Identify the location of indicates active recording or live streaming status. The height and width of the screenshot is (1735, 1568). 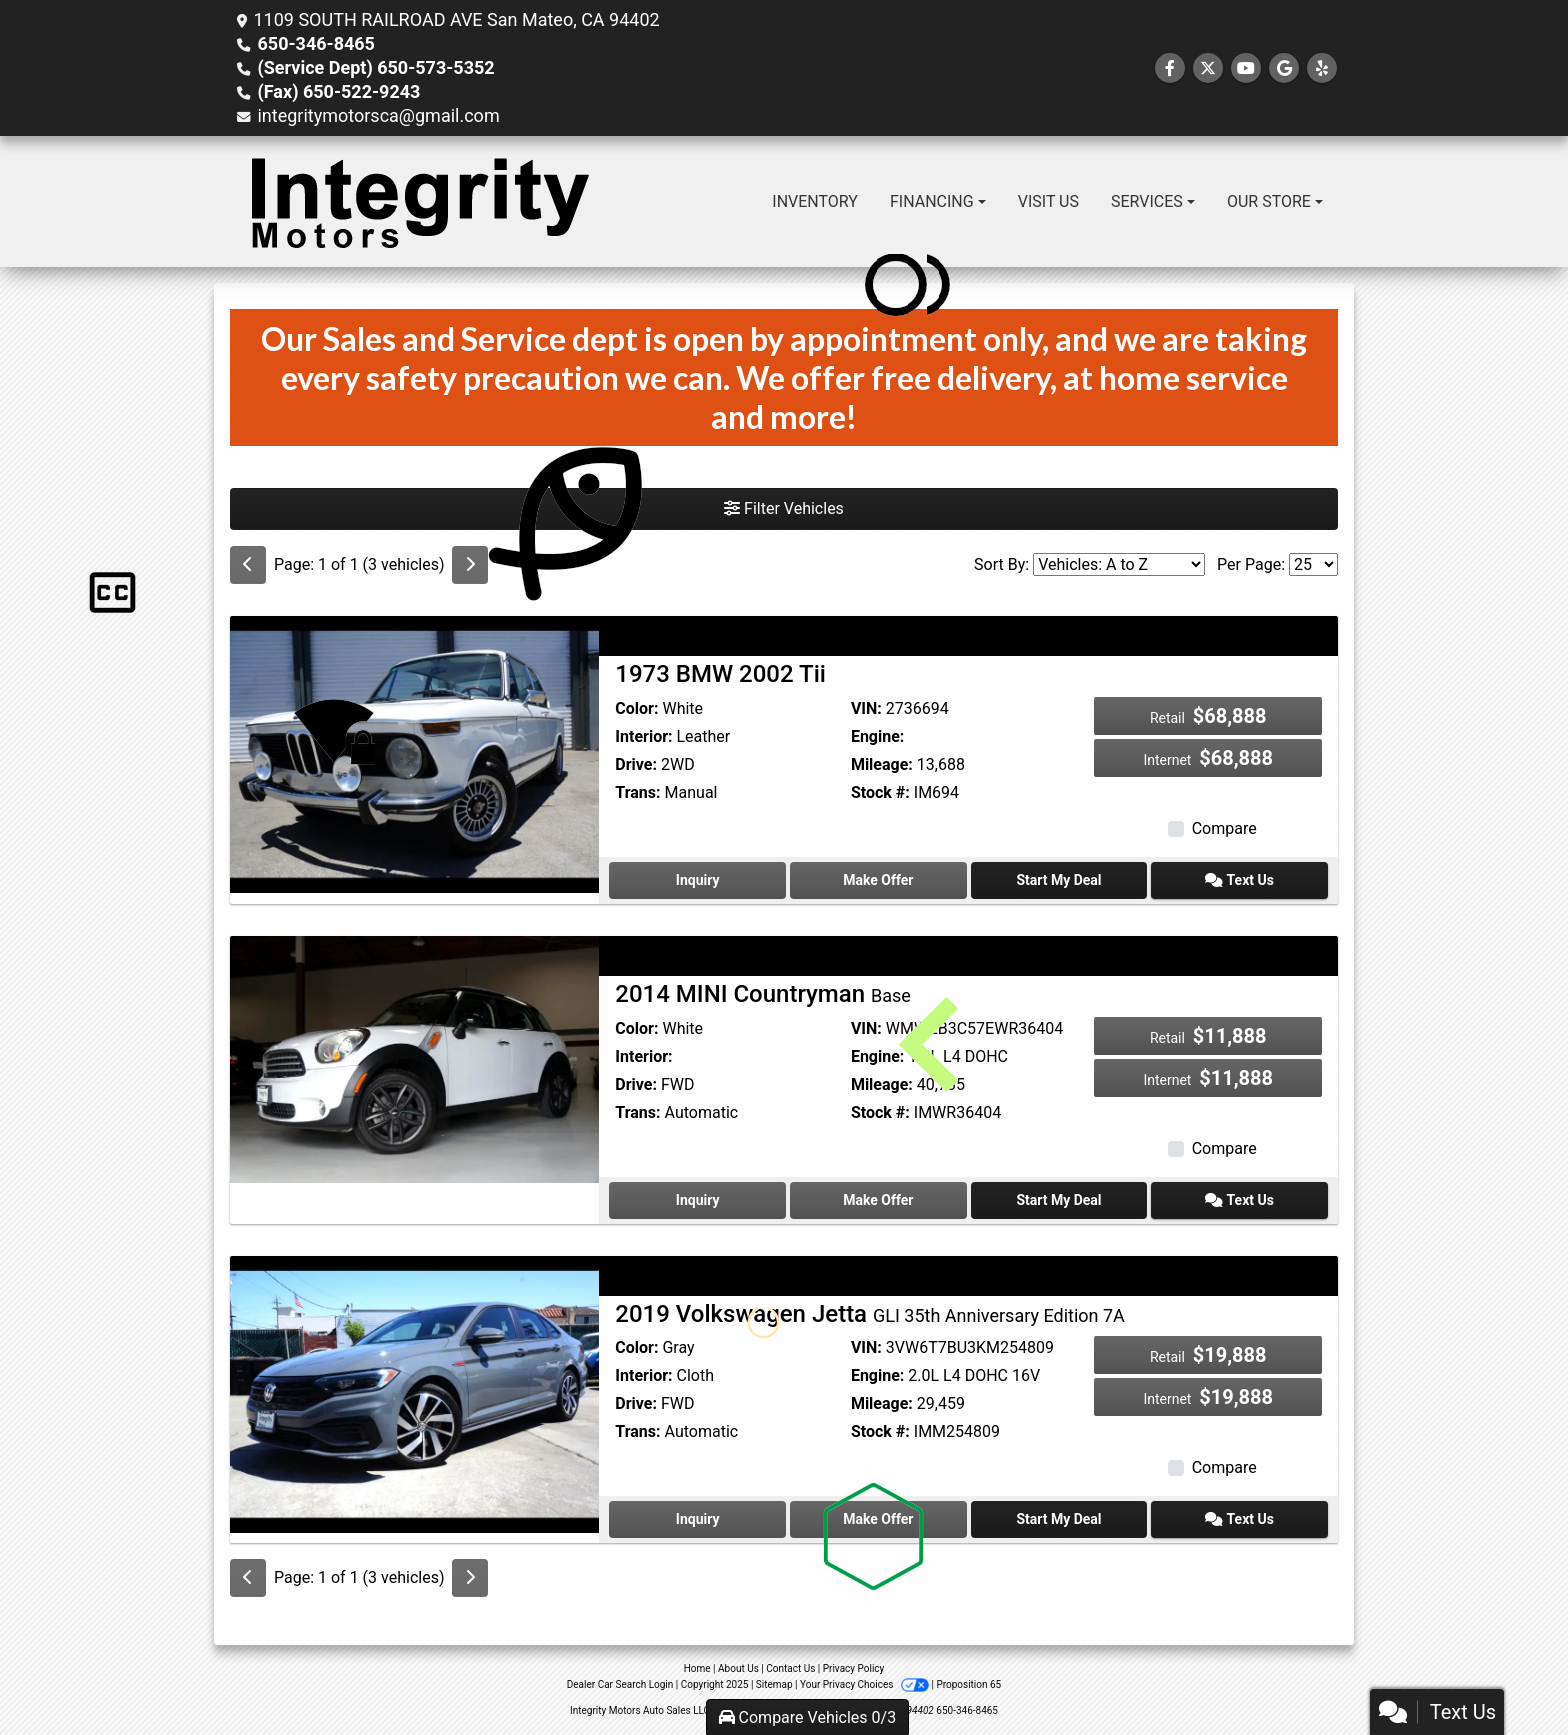
(907, 284).